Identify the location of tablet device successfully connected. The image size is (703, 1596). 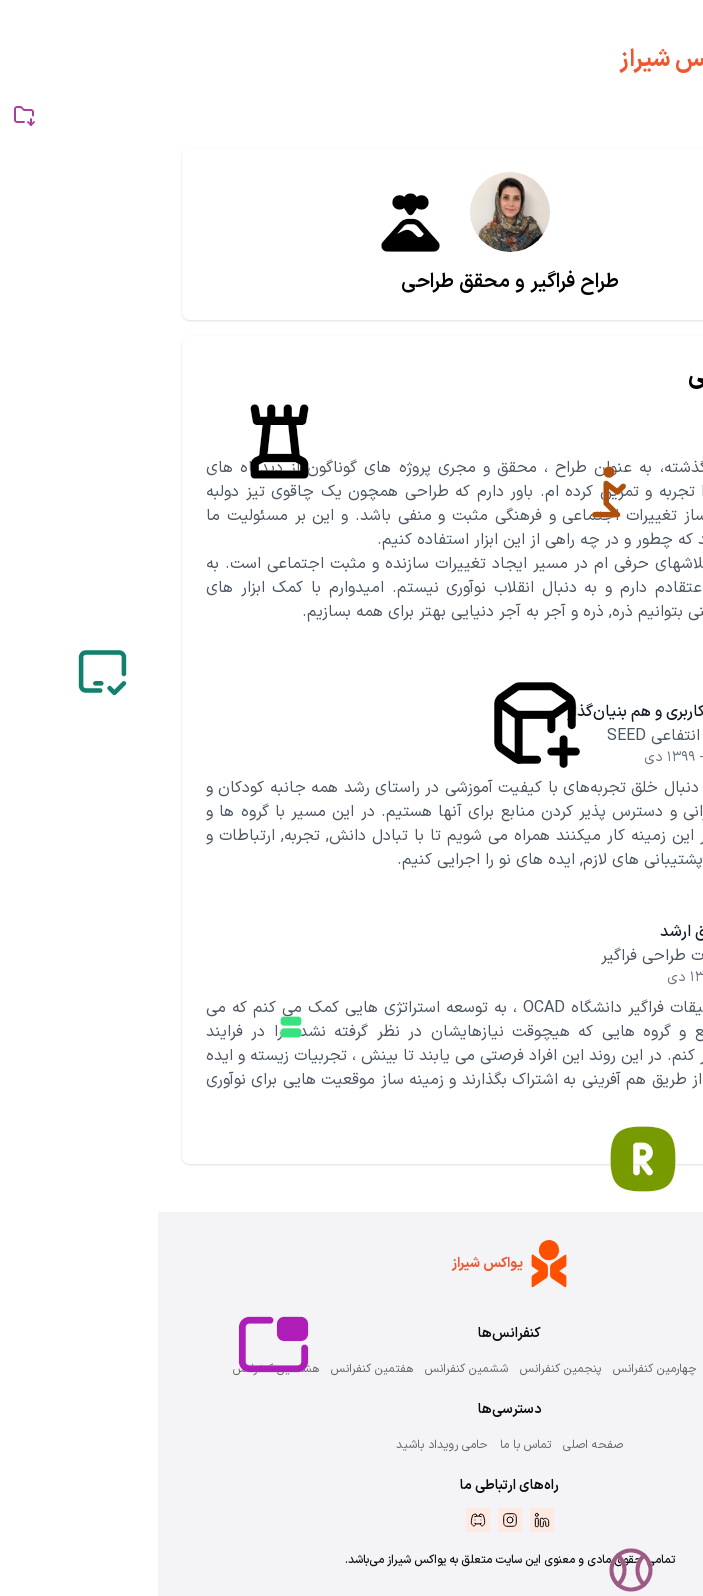
(102, 671).